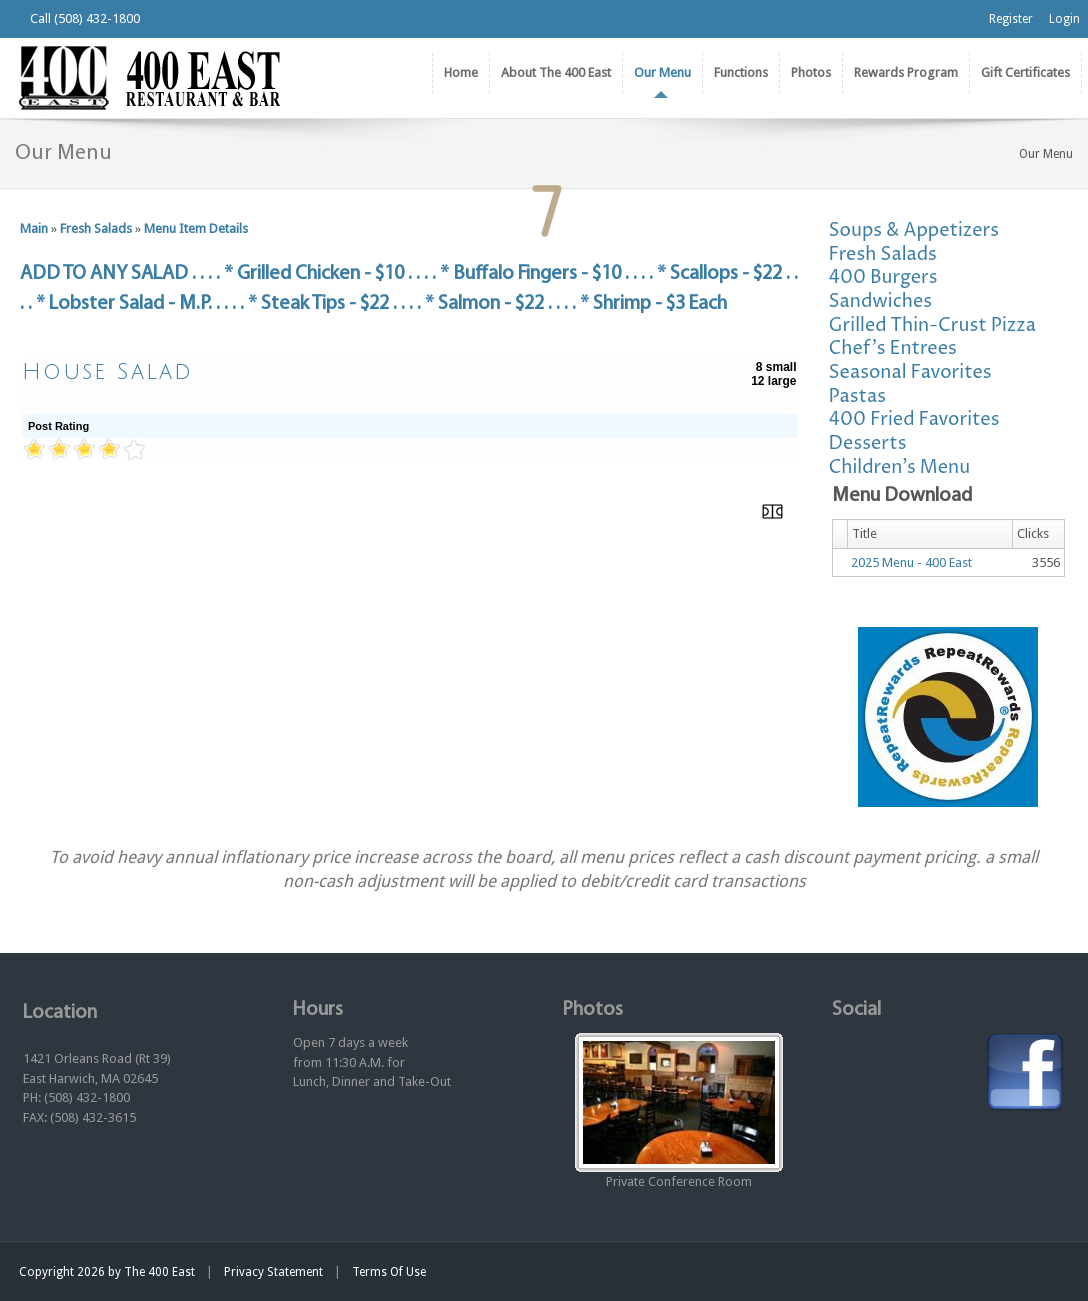 The height and width of the screenshot is (1301, 1088). I want to click on indicates the number seven in a list or ranking, so click(547, 211).